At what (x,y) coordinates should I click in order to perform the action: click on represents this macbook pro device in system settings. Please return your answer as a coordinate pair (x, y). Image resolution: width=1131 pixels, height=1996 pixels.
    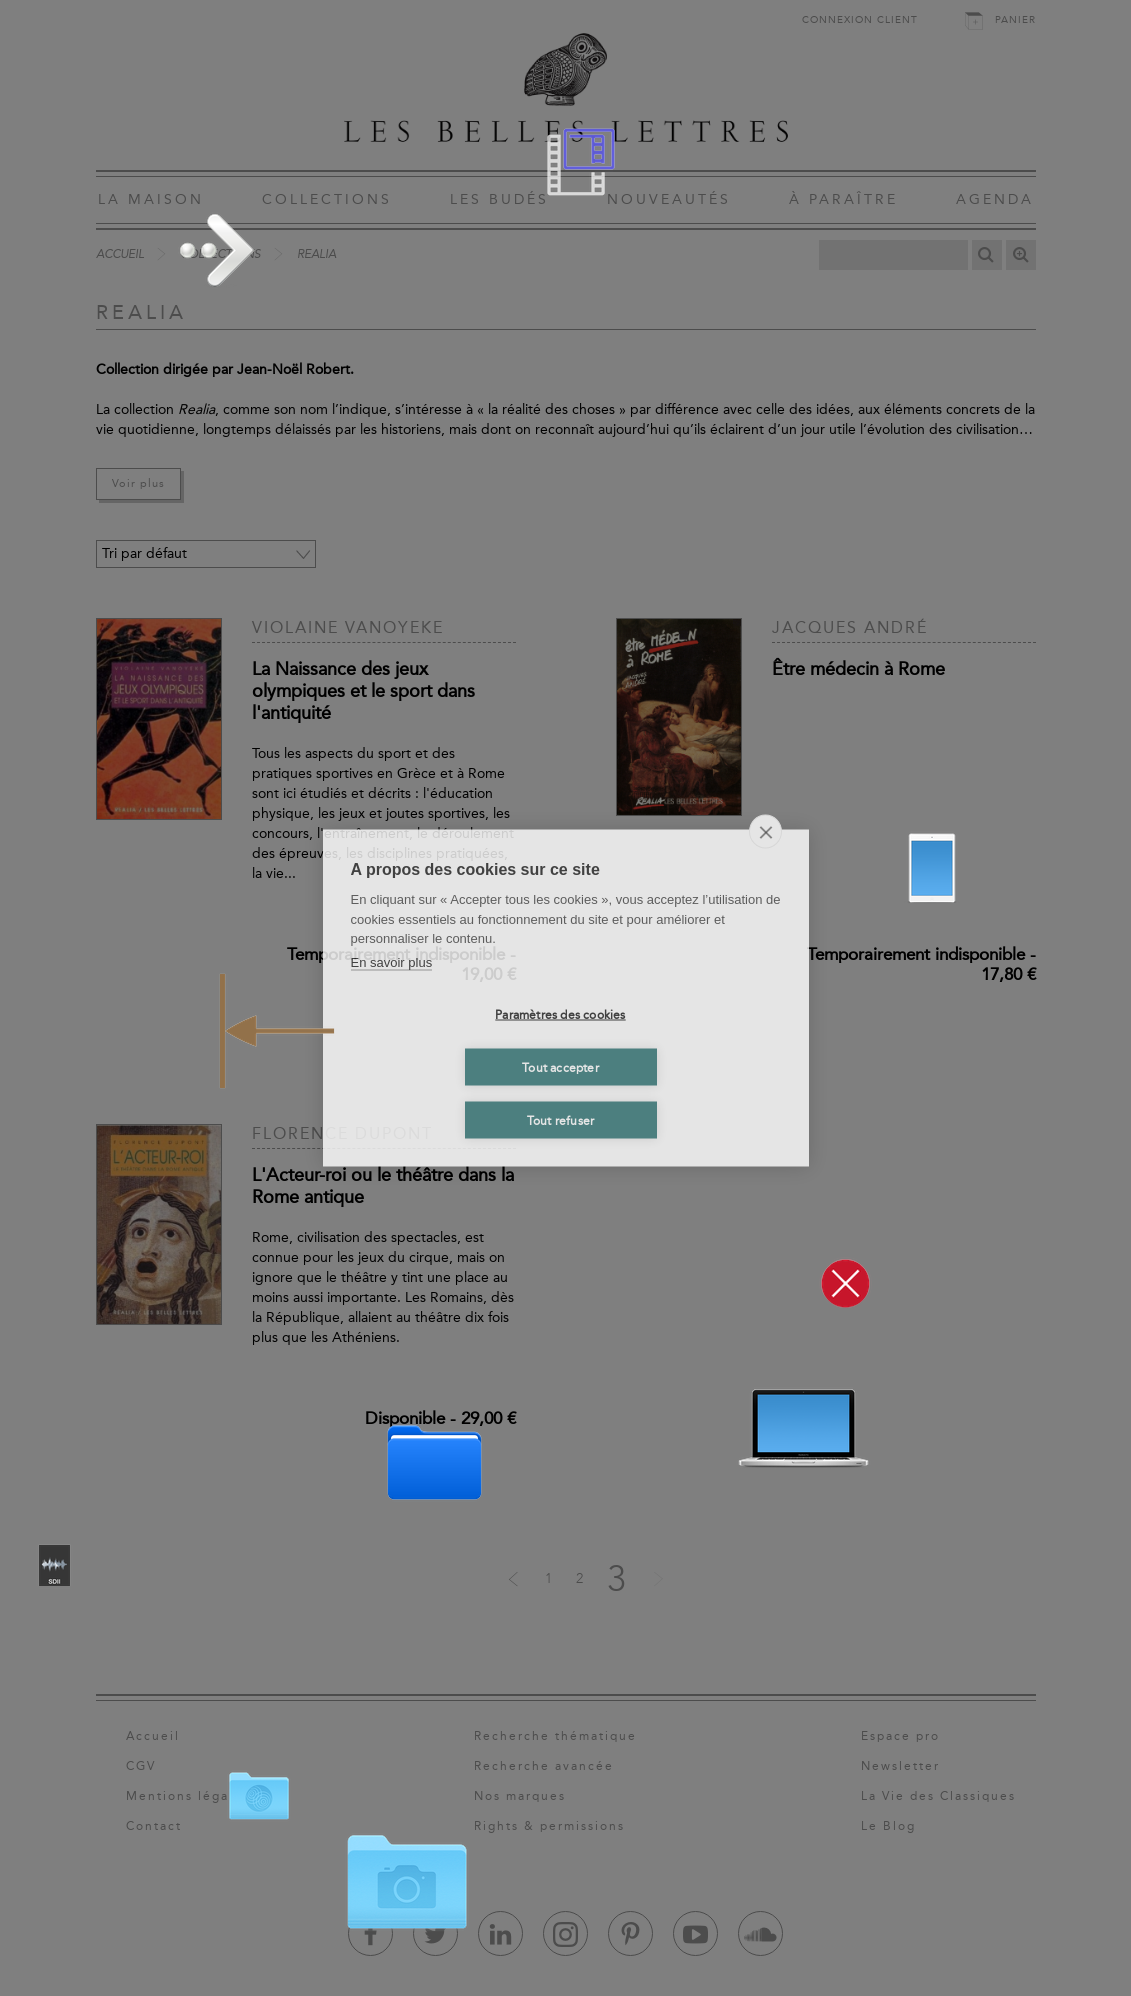
    Looking at the image, I should click on (803, 1424).